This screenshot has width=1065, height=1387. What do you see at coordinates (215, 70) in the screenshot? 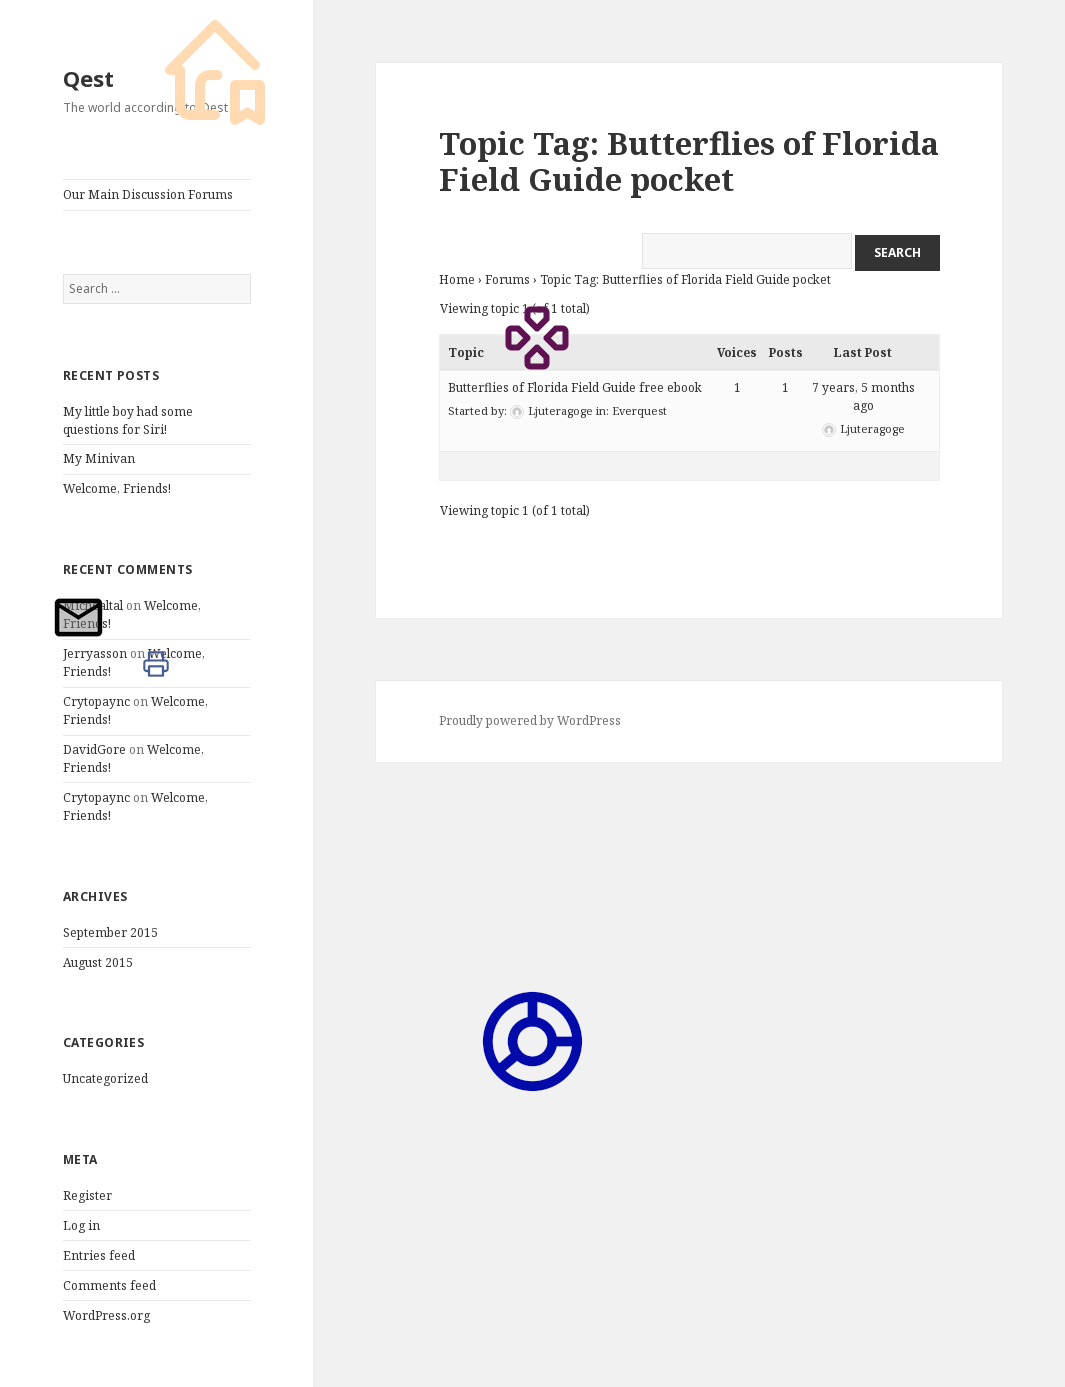
I see `save or bookmark a home listing` at bounding box center [215, 70].